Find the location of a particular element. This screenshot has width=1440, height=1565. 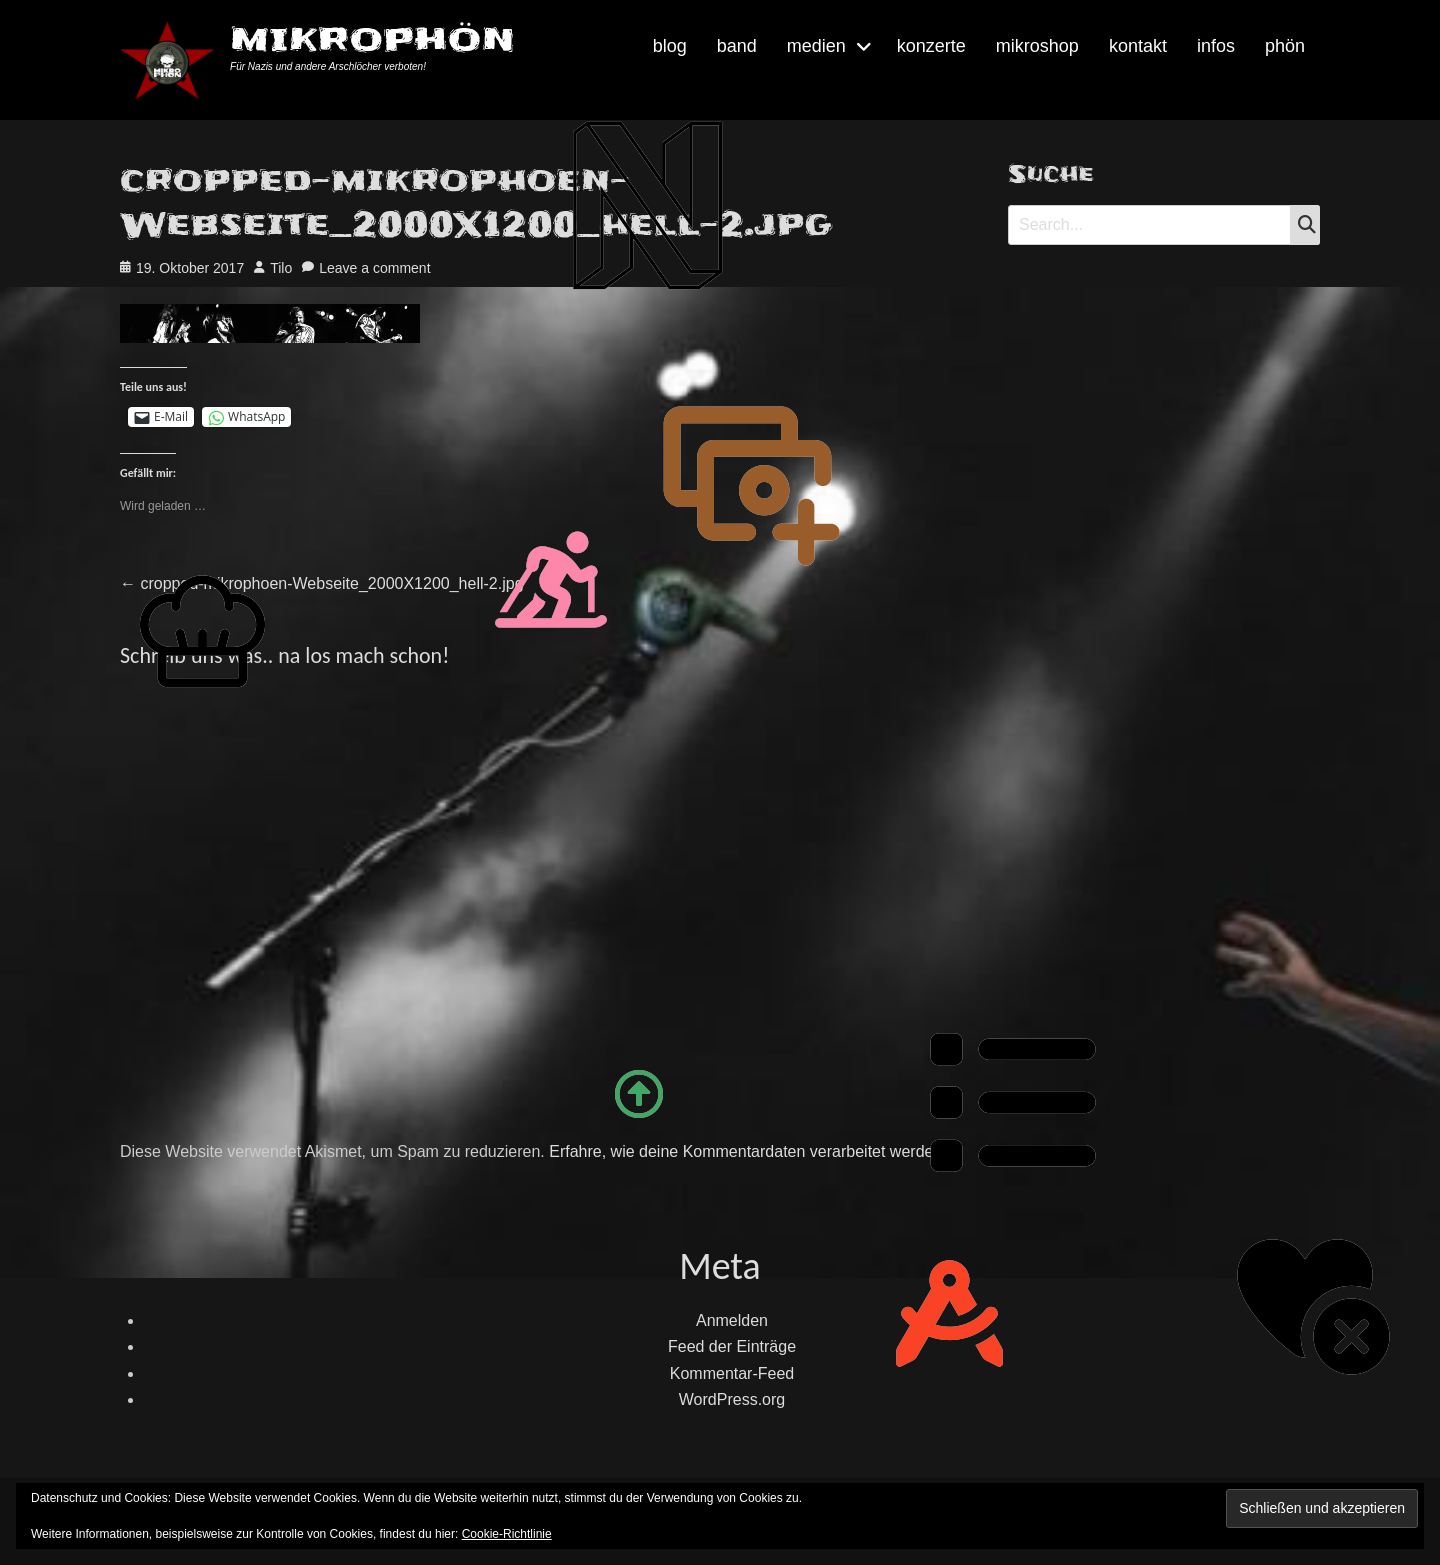

remove item from favorites is located at coordinates (1313, 1298).